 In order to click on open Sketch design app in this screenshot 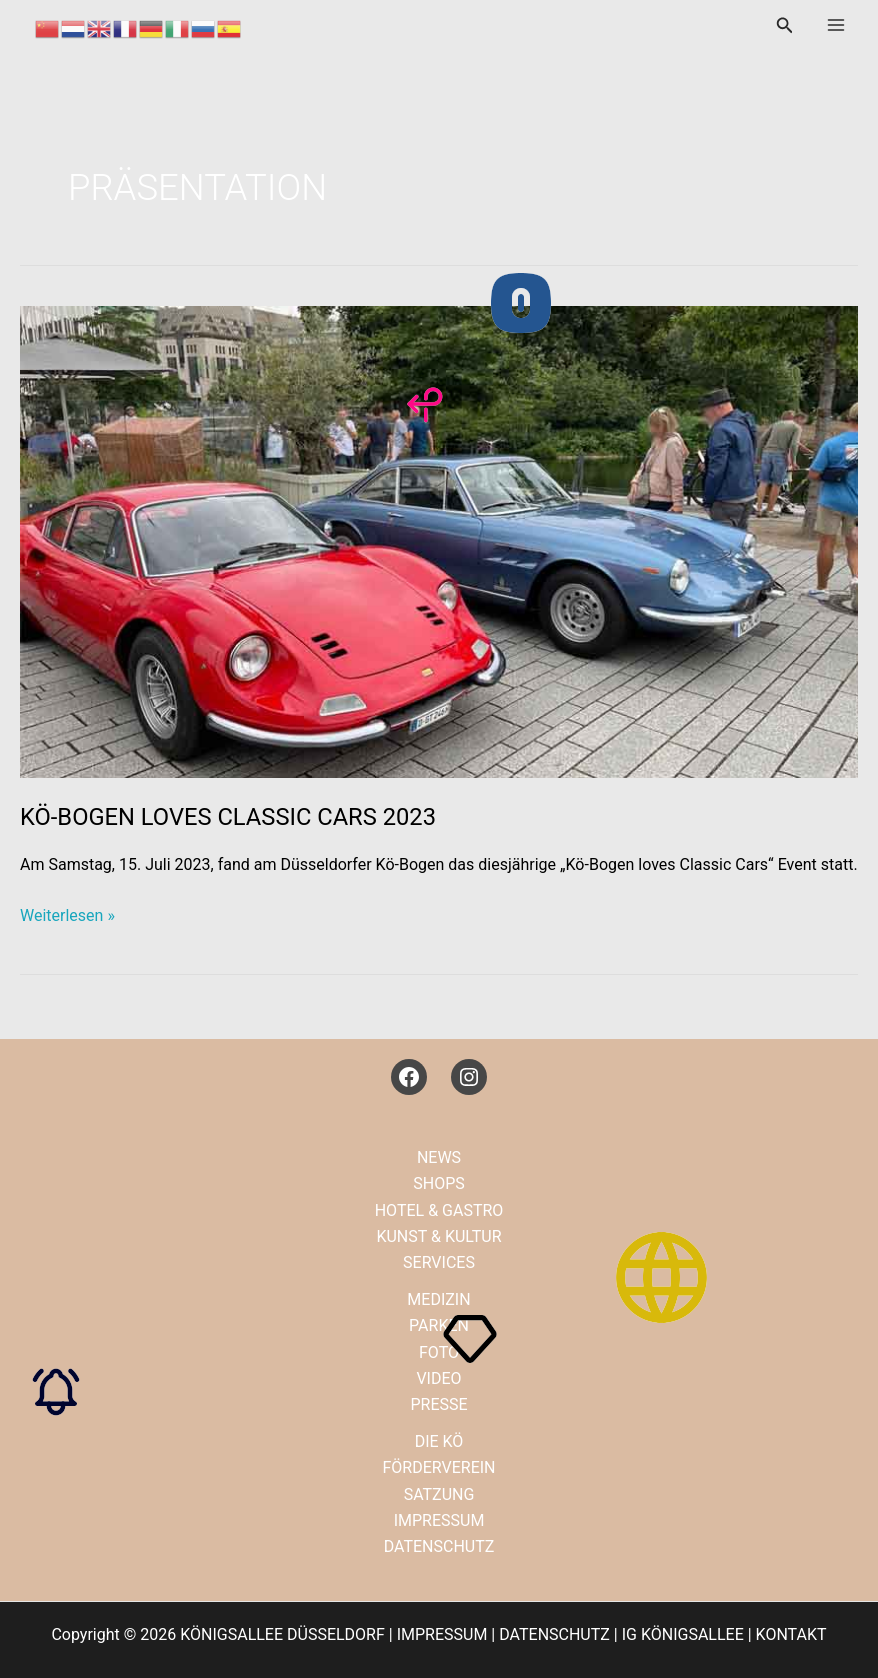, I will do `click(470, 1339)`.